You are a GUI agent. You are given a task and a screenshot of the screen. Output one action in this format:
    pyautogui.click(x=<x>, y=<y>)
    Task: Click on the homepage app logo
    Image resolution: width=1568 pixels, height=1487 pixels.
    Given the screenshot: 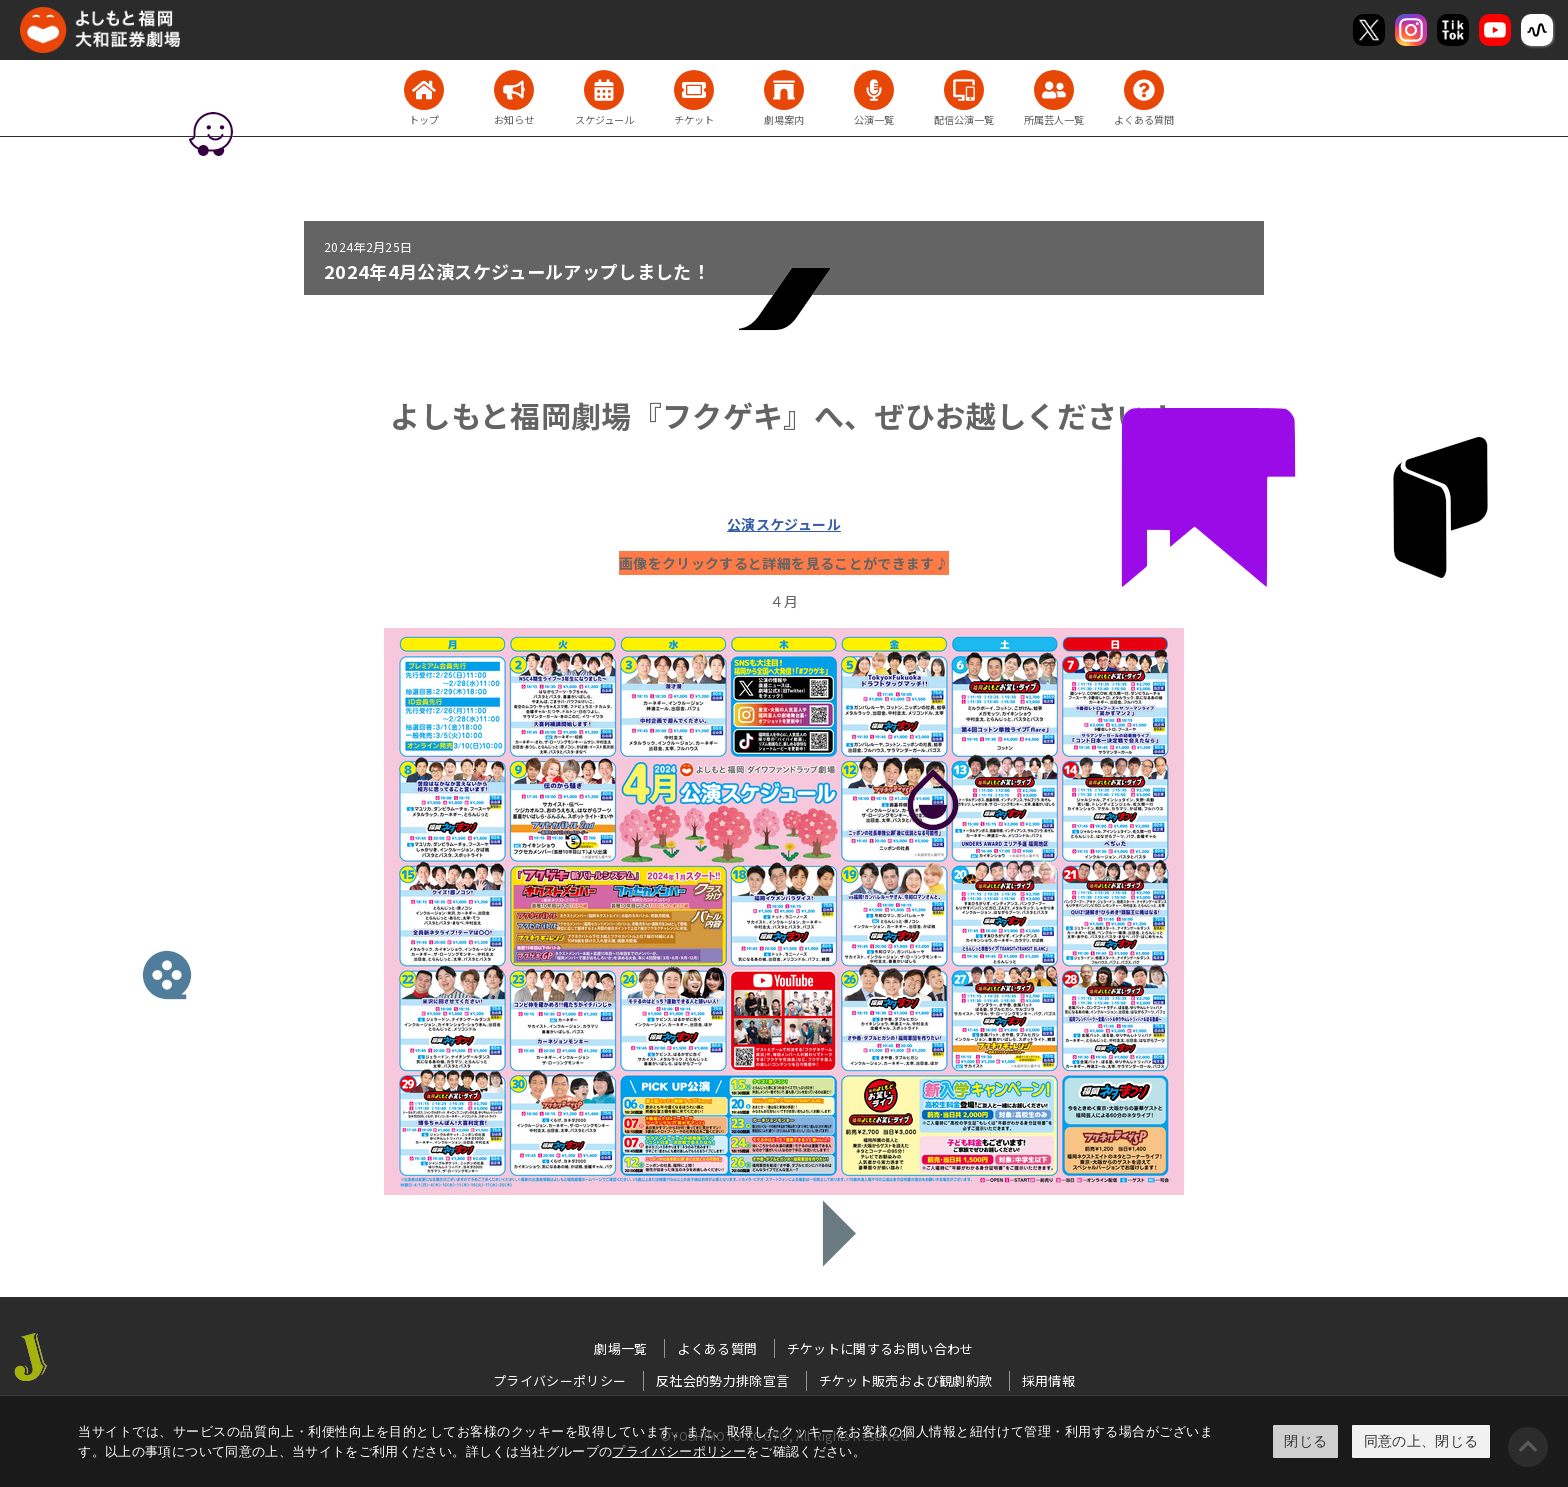 What is the action you would take?
    pyautogui.click(x=1208, y=497)
    